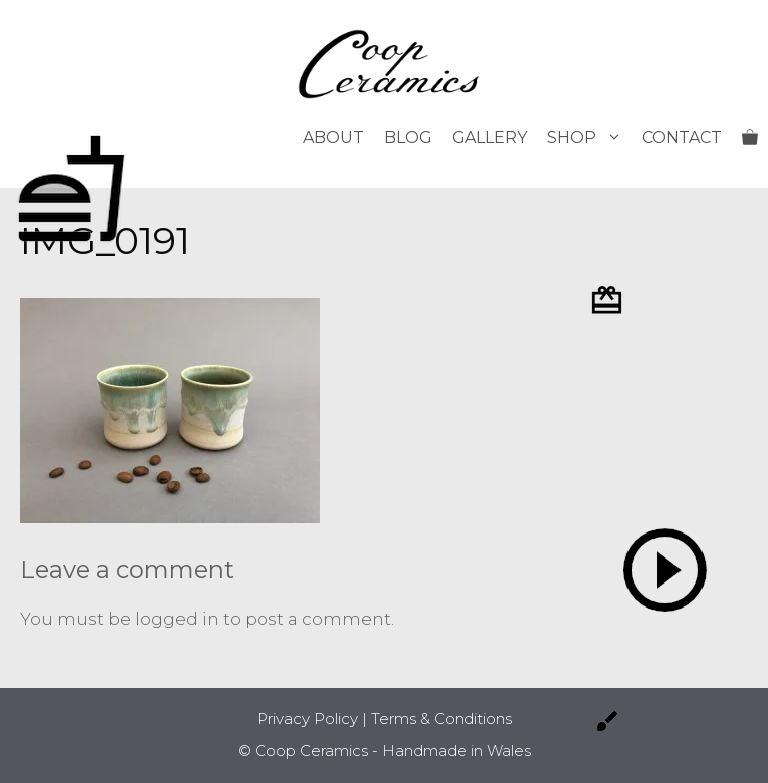 This screenshot has height=783, width=768. Describe the element at coordinates (606, 300) in the screenshot. I see `redeem a gift card or promo code` at that location.